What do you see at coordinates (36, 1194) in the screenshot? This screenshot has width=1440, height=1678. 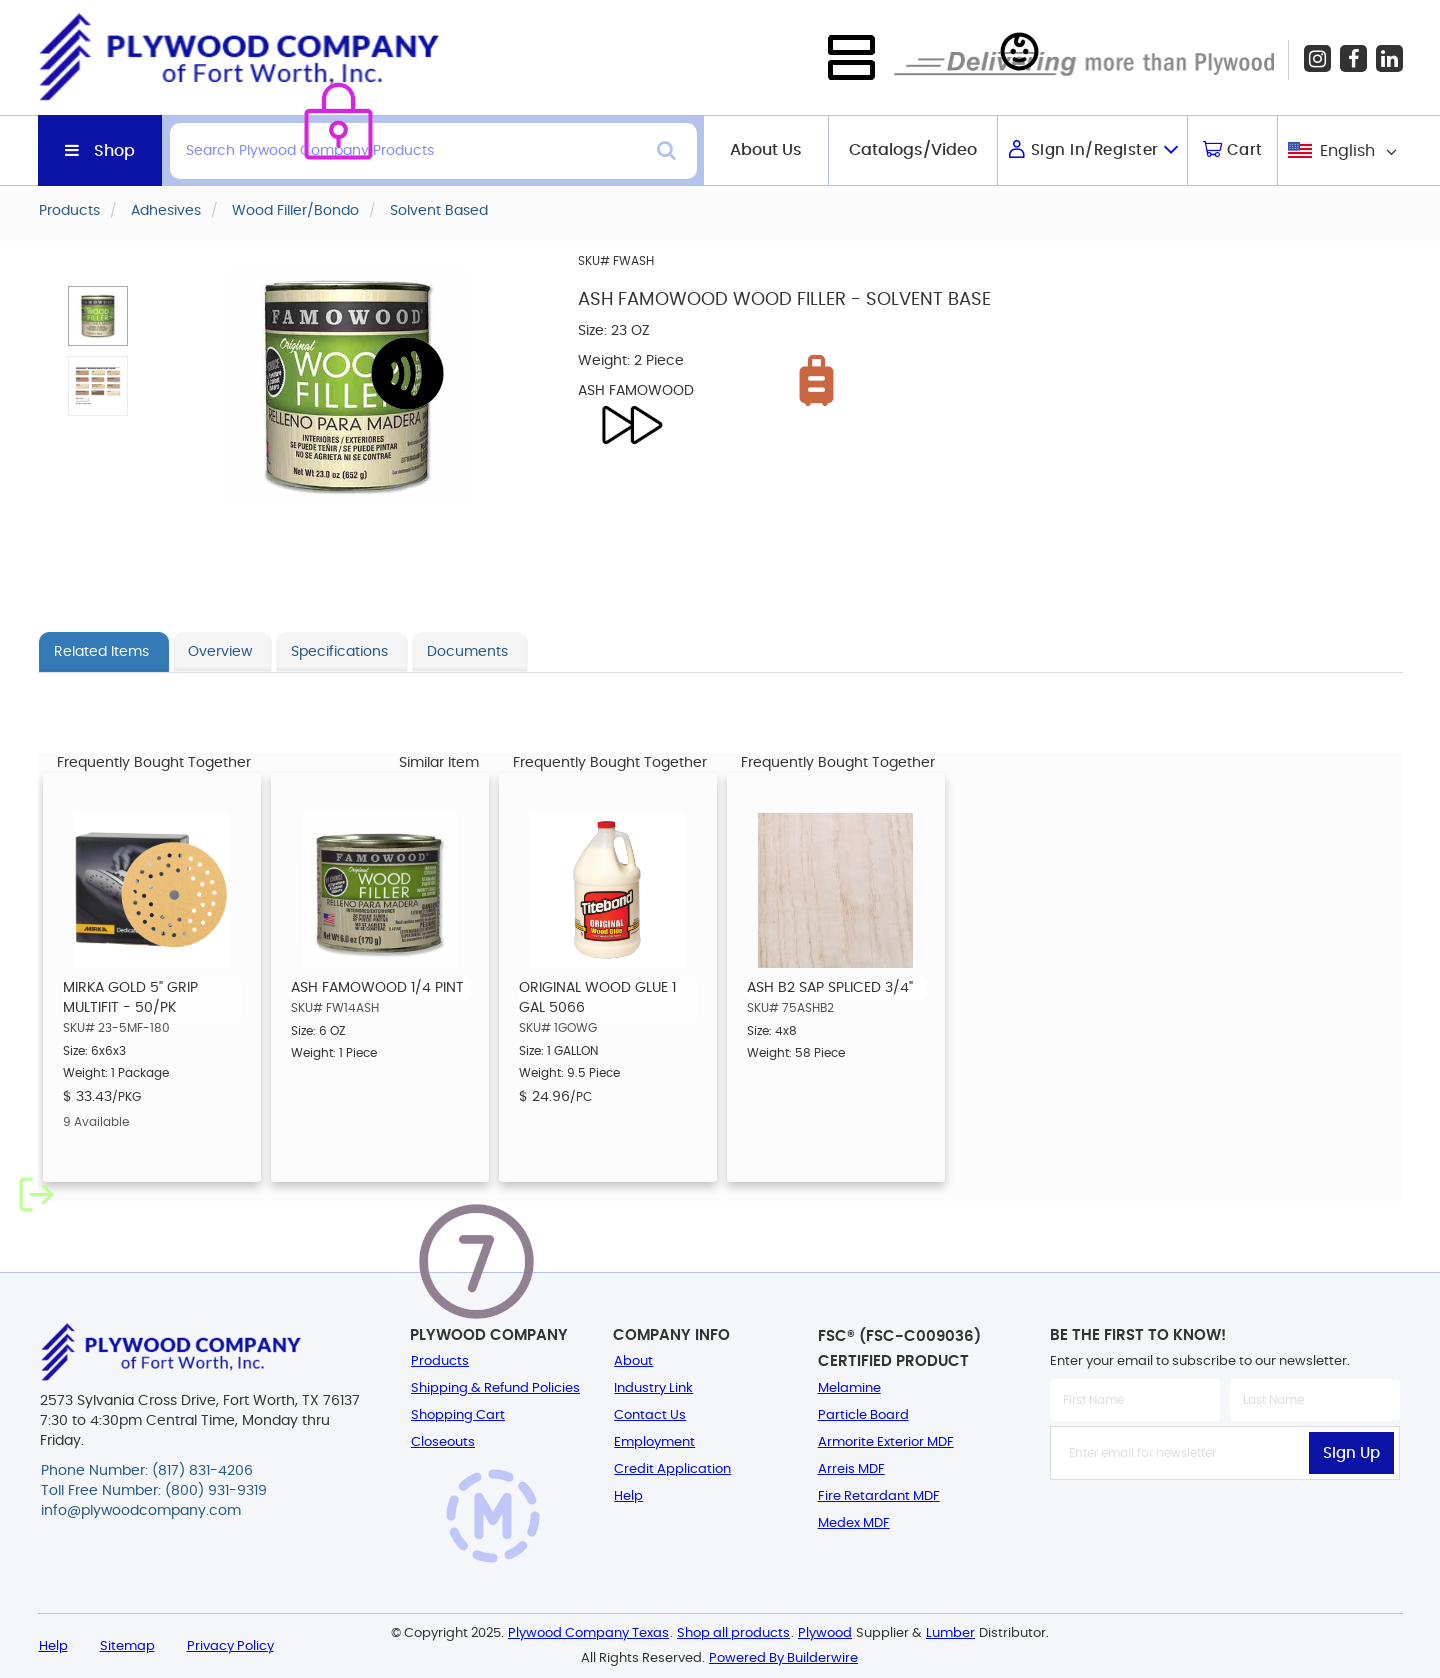 I see `log out of your account` at bounding box center [36, 1194].